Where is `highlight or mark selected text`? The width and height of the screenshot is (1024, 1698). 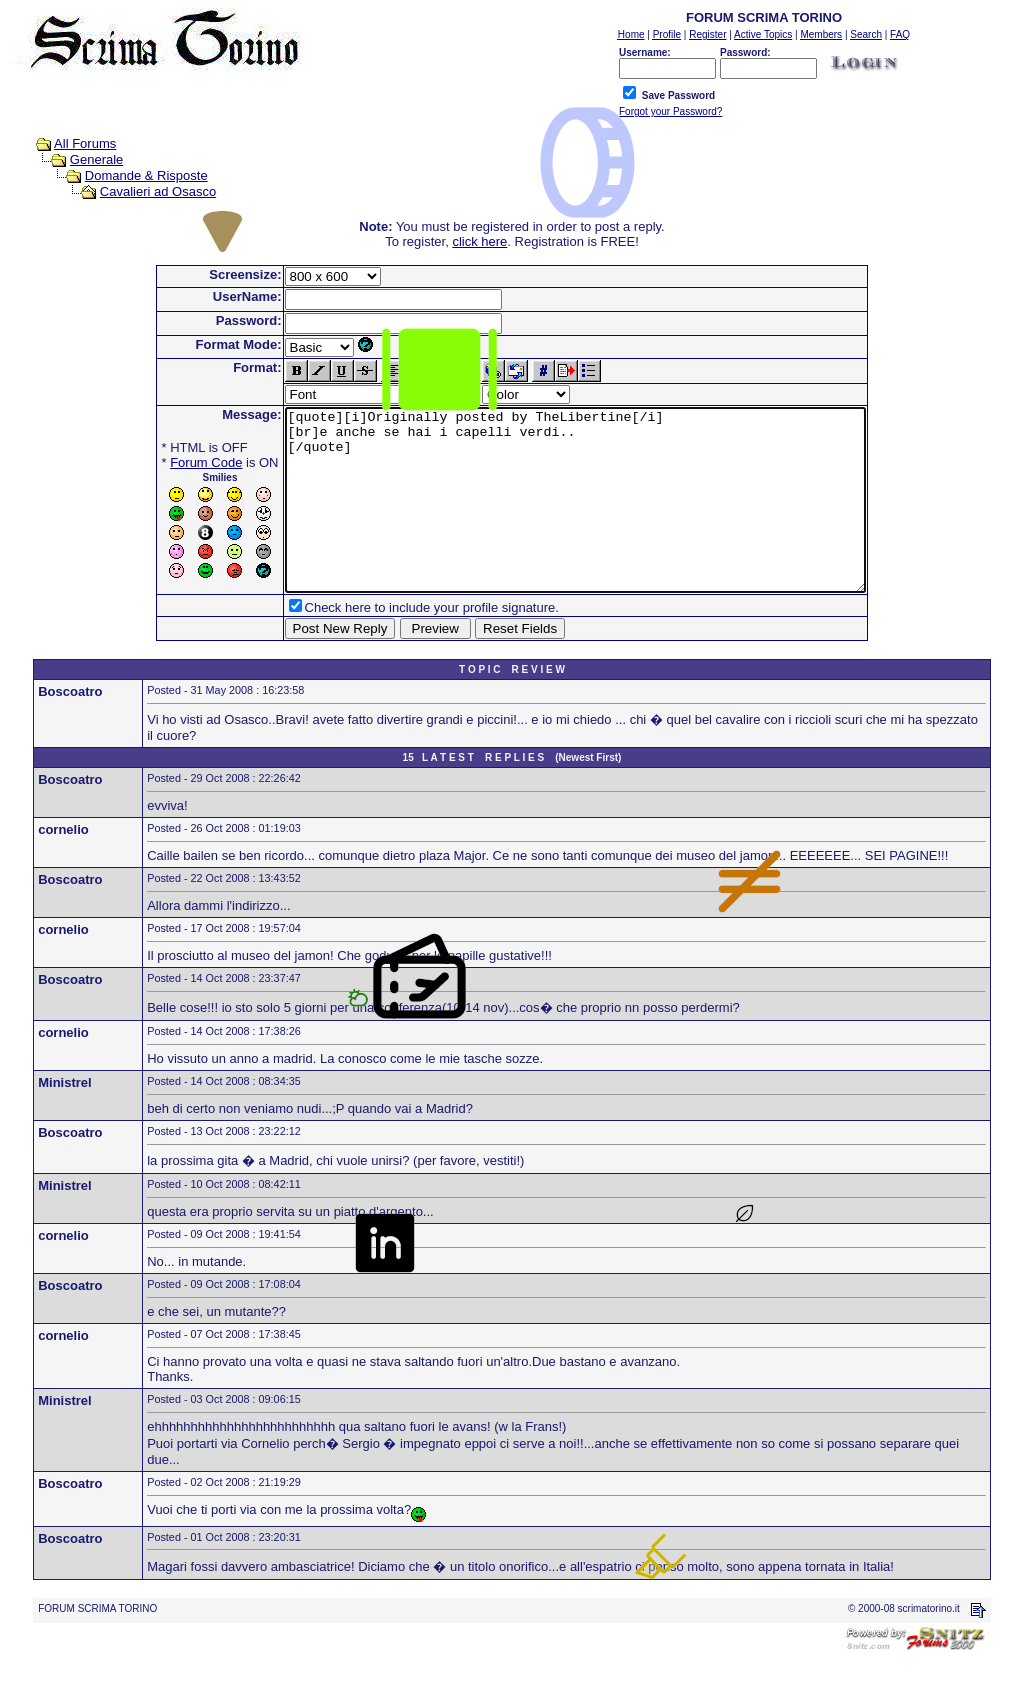
highlight or mark selected text is located at coordinates (659, 1559).